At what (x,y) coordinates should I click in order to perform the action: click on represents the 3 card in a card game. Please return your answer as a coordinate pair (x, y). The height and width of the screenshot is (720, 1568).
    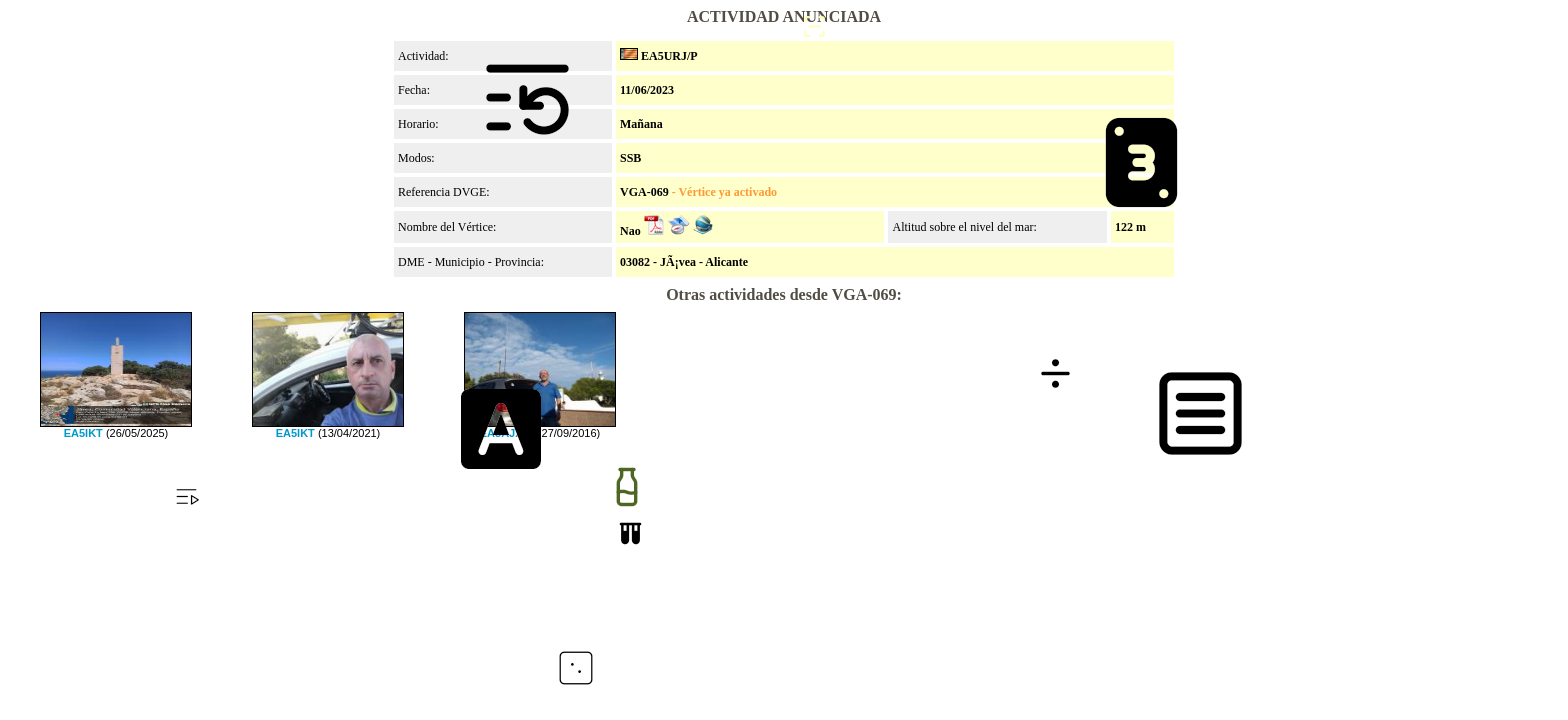
    Looking at the image, I should click on (1141, 162).